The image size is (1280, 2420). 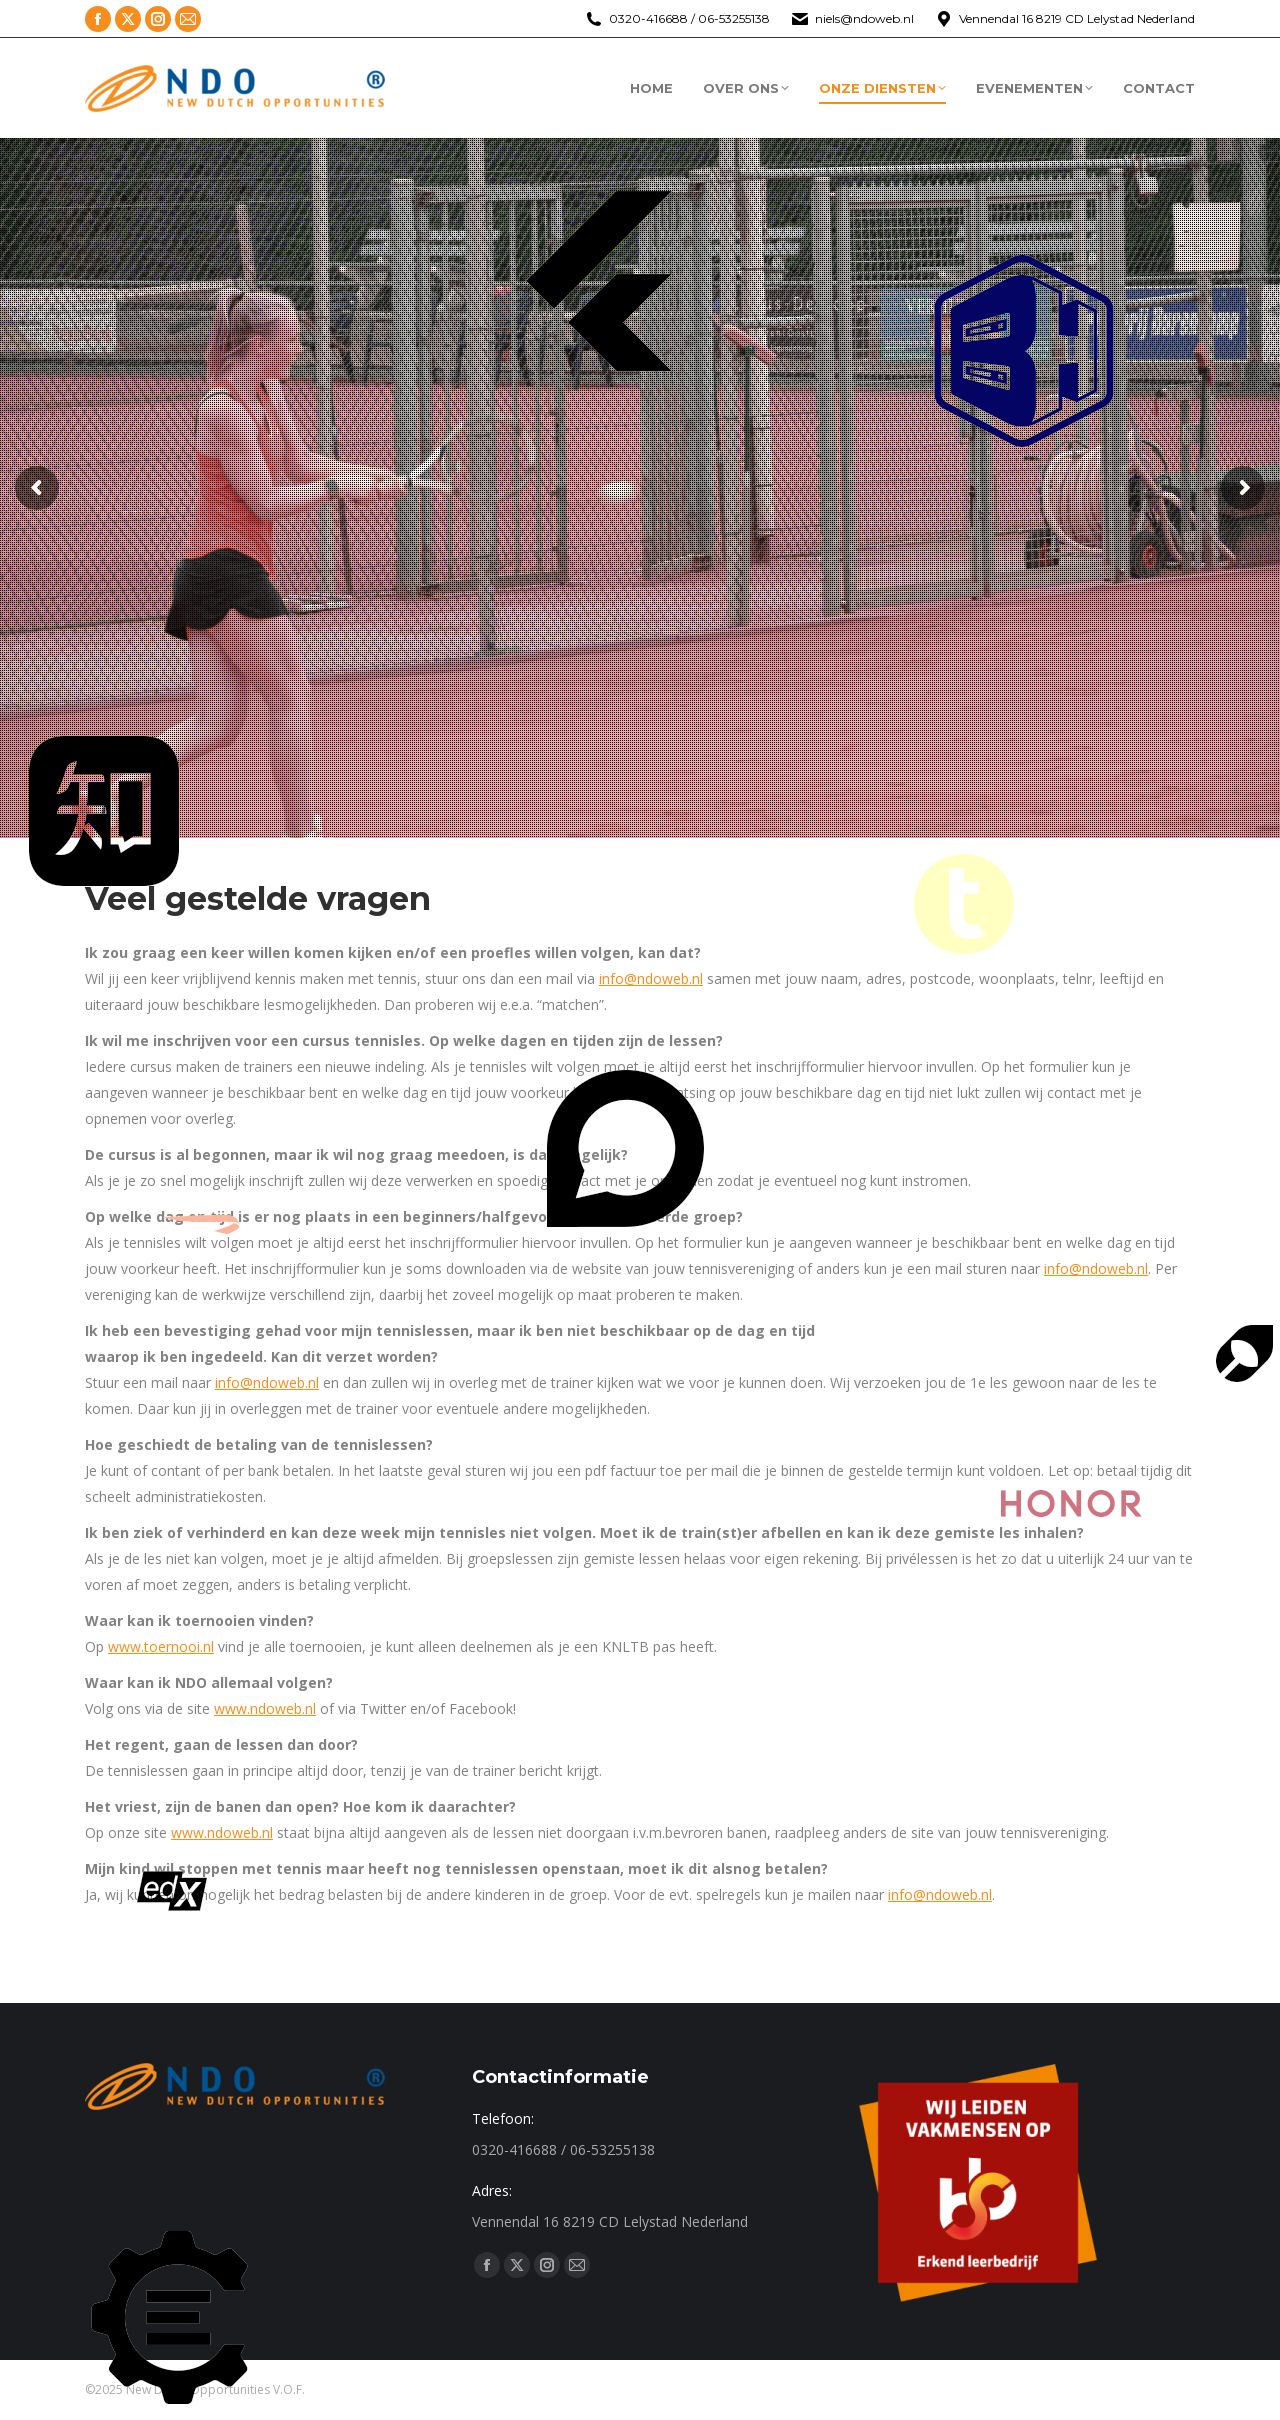 What do you see at coordinates (201, 1224) in the screenshot?
I see `british airways app or website` at bounding box center [201, 1224].